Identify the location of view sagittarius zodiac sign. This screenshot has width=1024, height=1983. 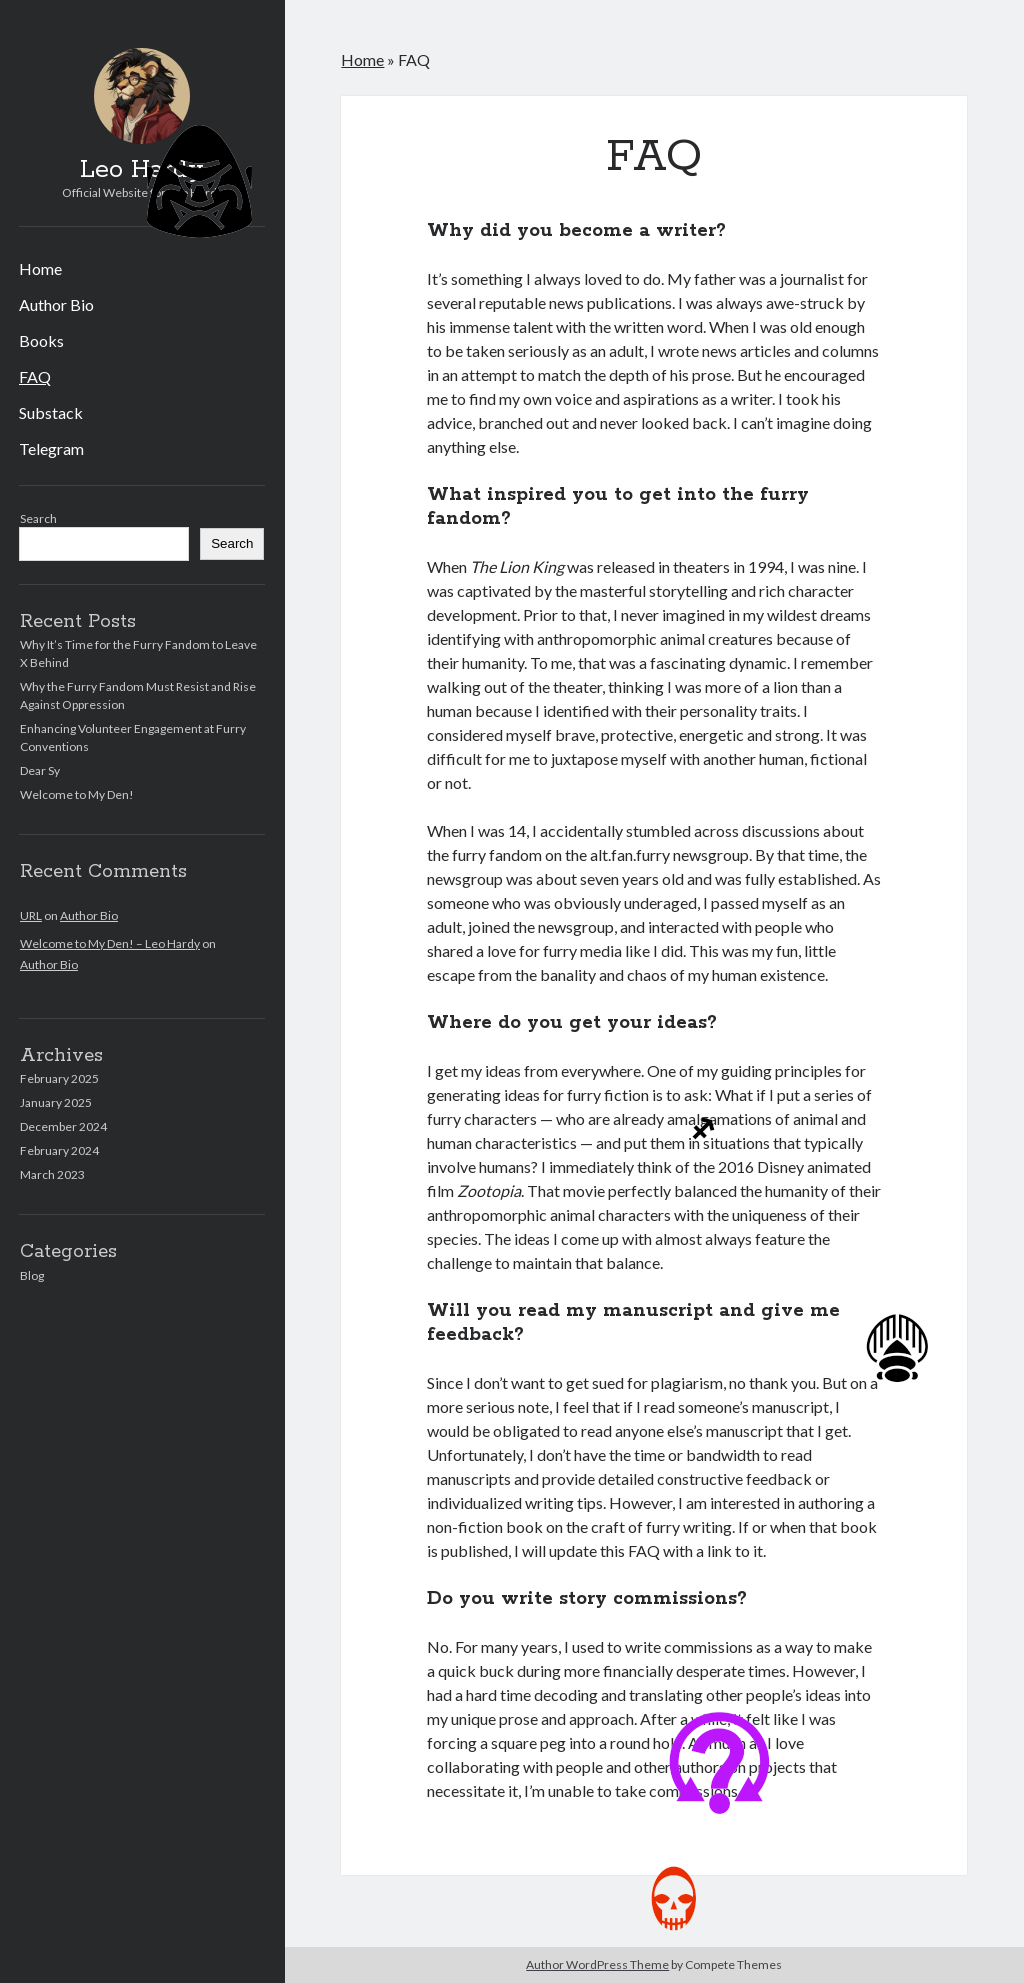
(703, 1128).